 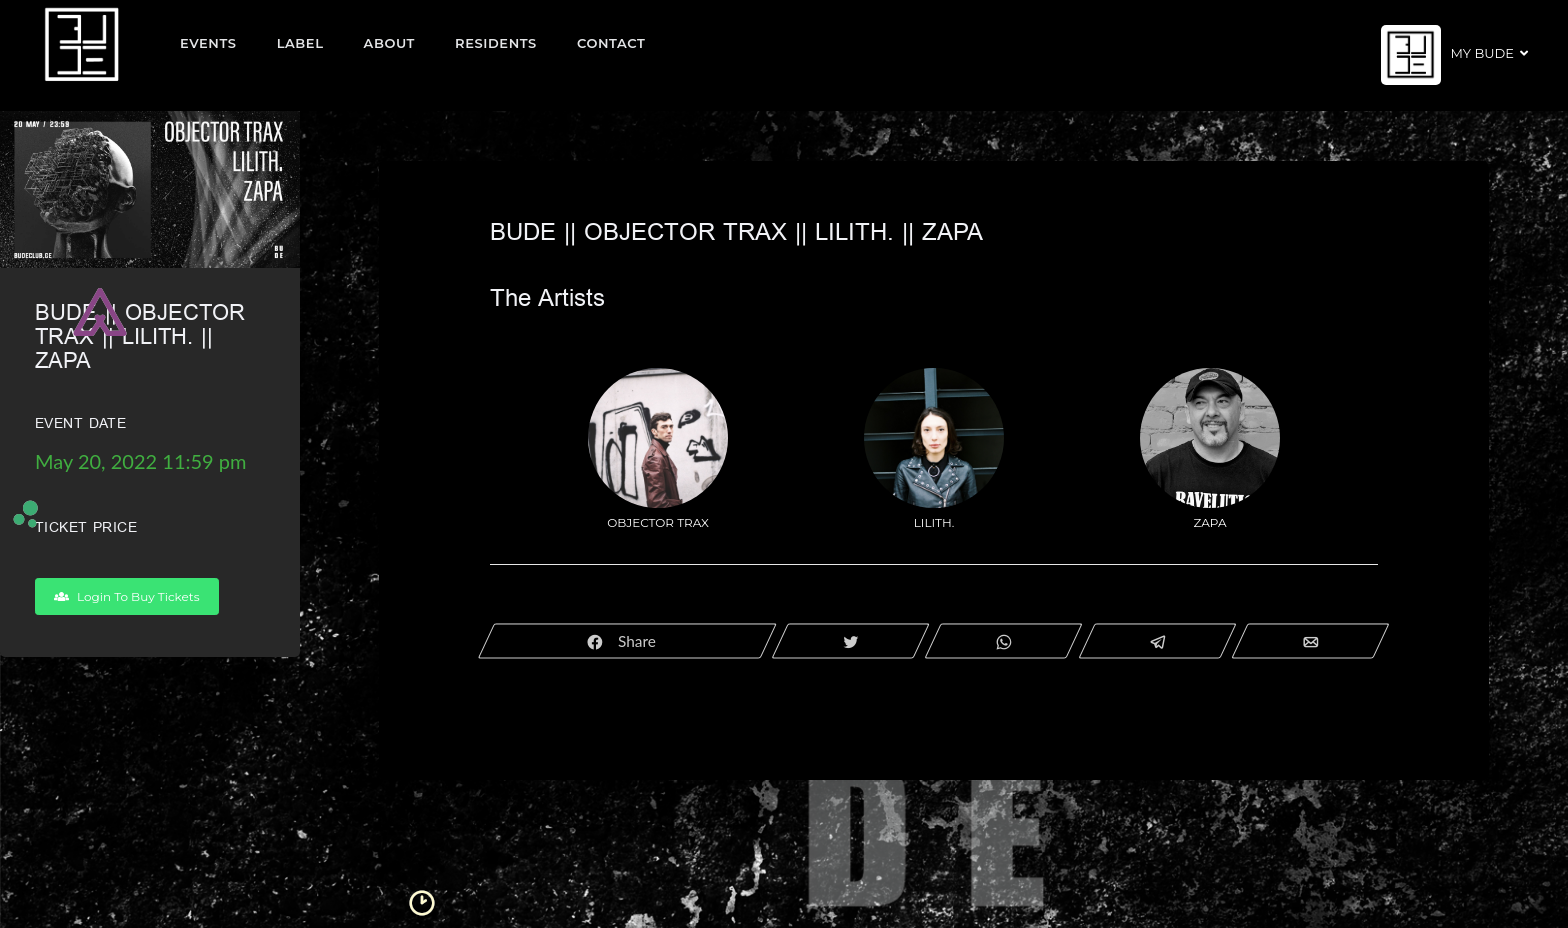 What do you see at coordinates (27, 514) in the screenshot?
I see `view bubble chart data visualization` at bounding box center [27, 514].